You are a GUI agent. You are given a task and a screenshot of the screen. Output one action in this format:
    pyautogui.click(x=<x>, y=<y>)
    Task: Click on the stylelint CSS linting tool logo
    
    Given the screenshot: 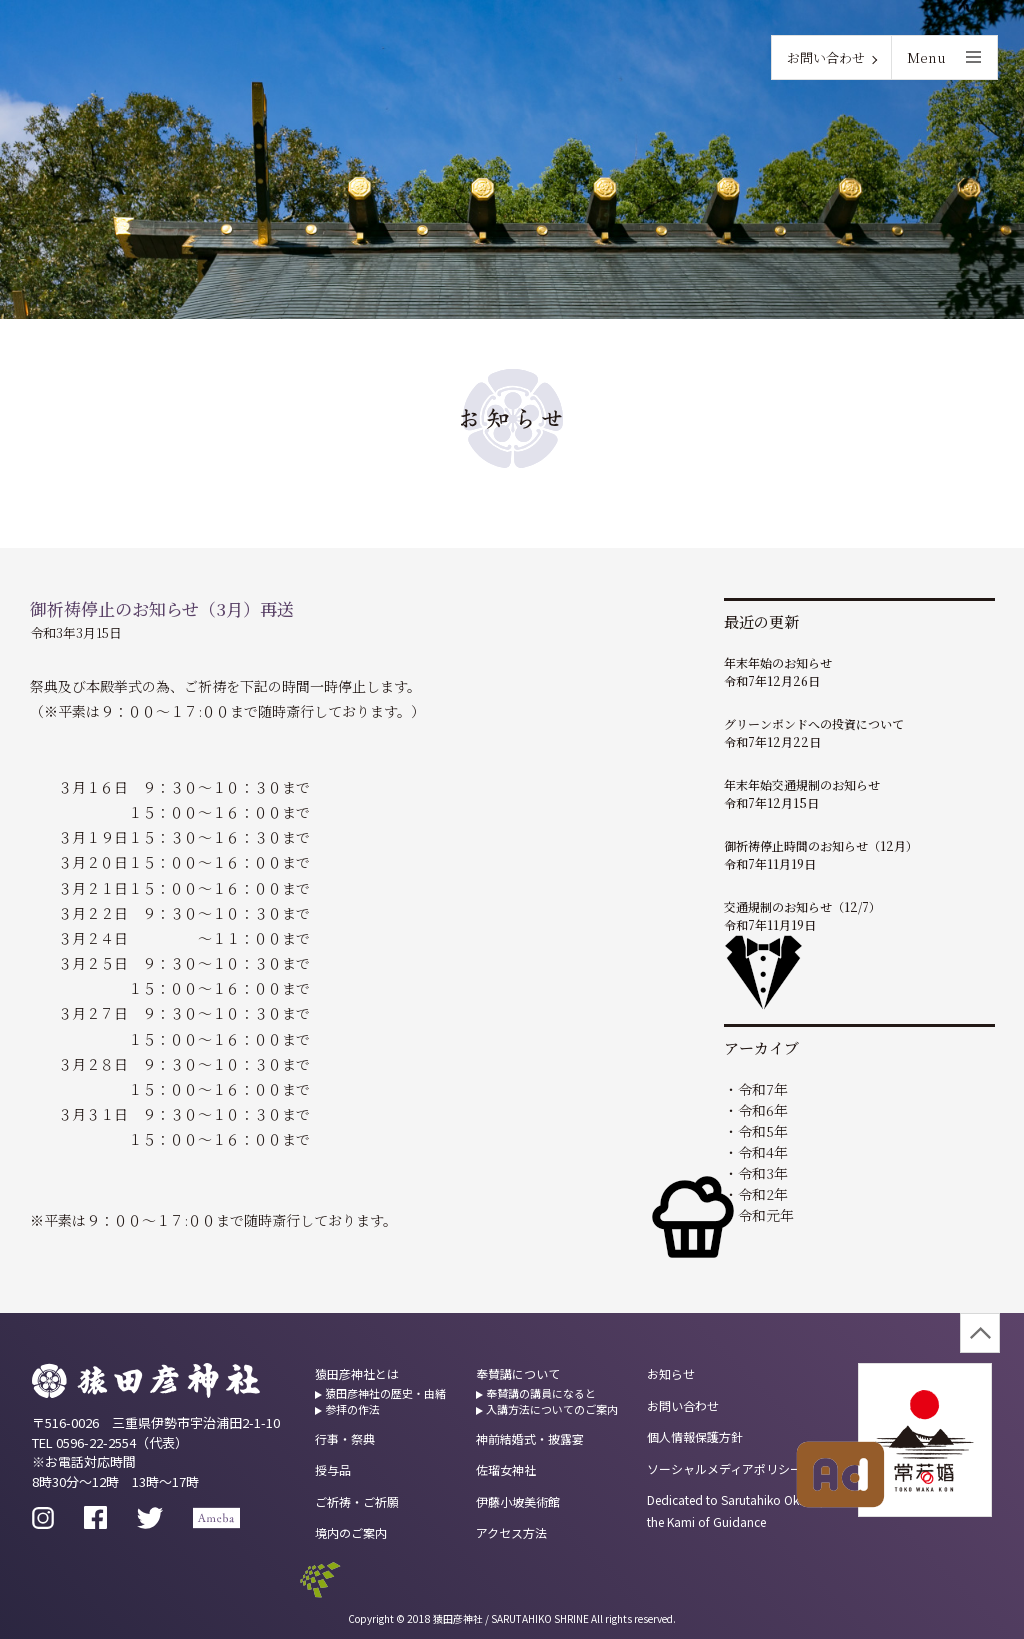 What is the action you would take?
    pyautogui.click(x=763, y=972)
    